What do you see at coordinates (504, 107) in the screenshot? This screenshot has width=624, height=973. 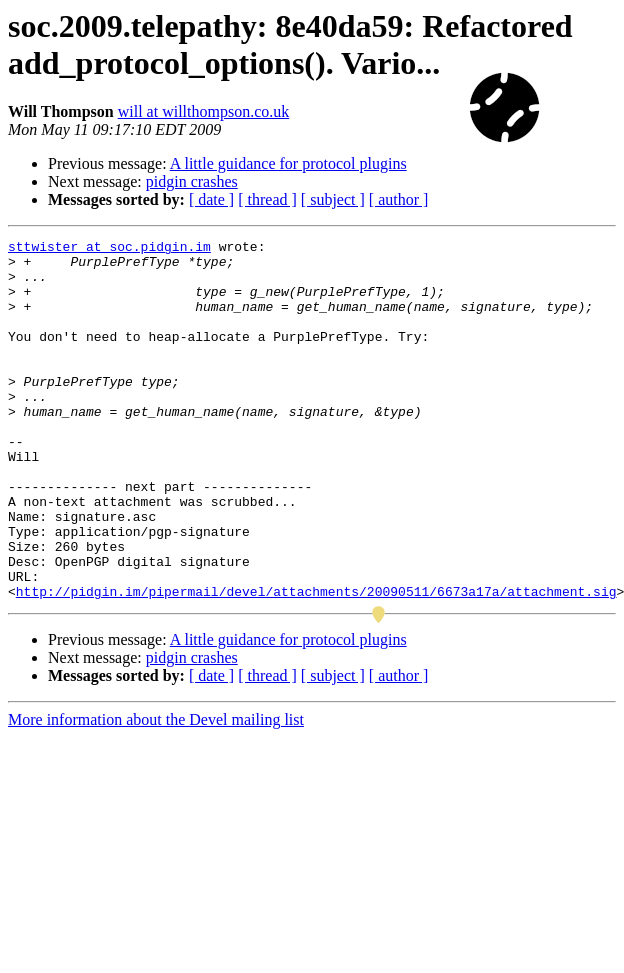 I see `view baseball scores or stats` at bounding box center [504, 107].